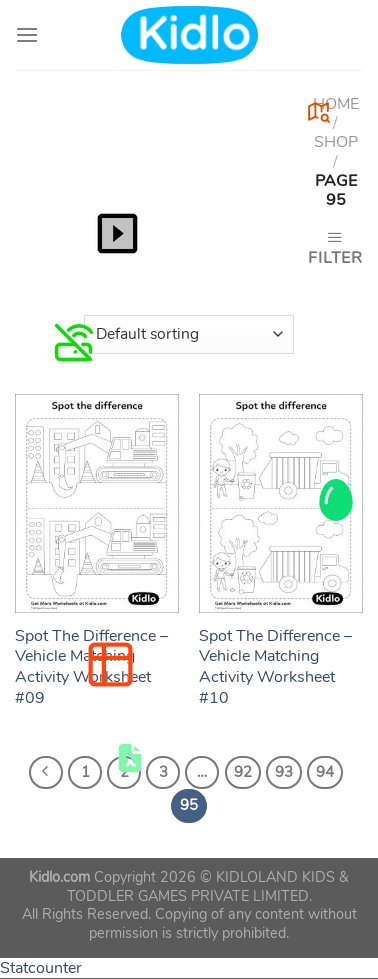 This screenshot has height=979, width=378. I want to click on view data in table format, so click(110, 664).